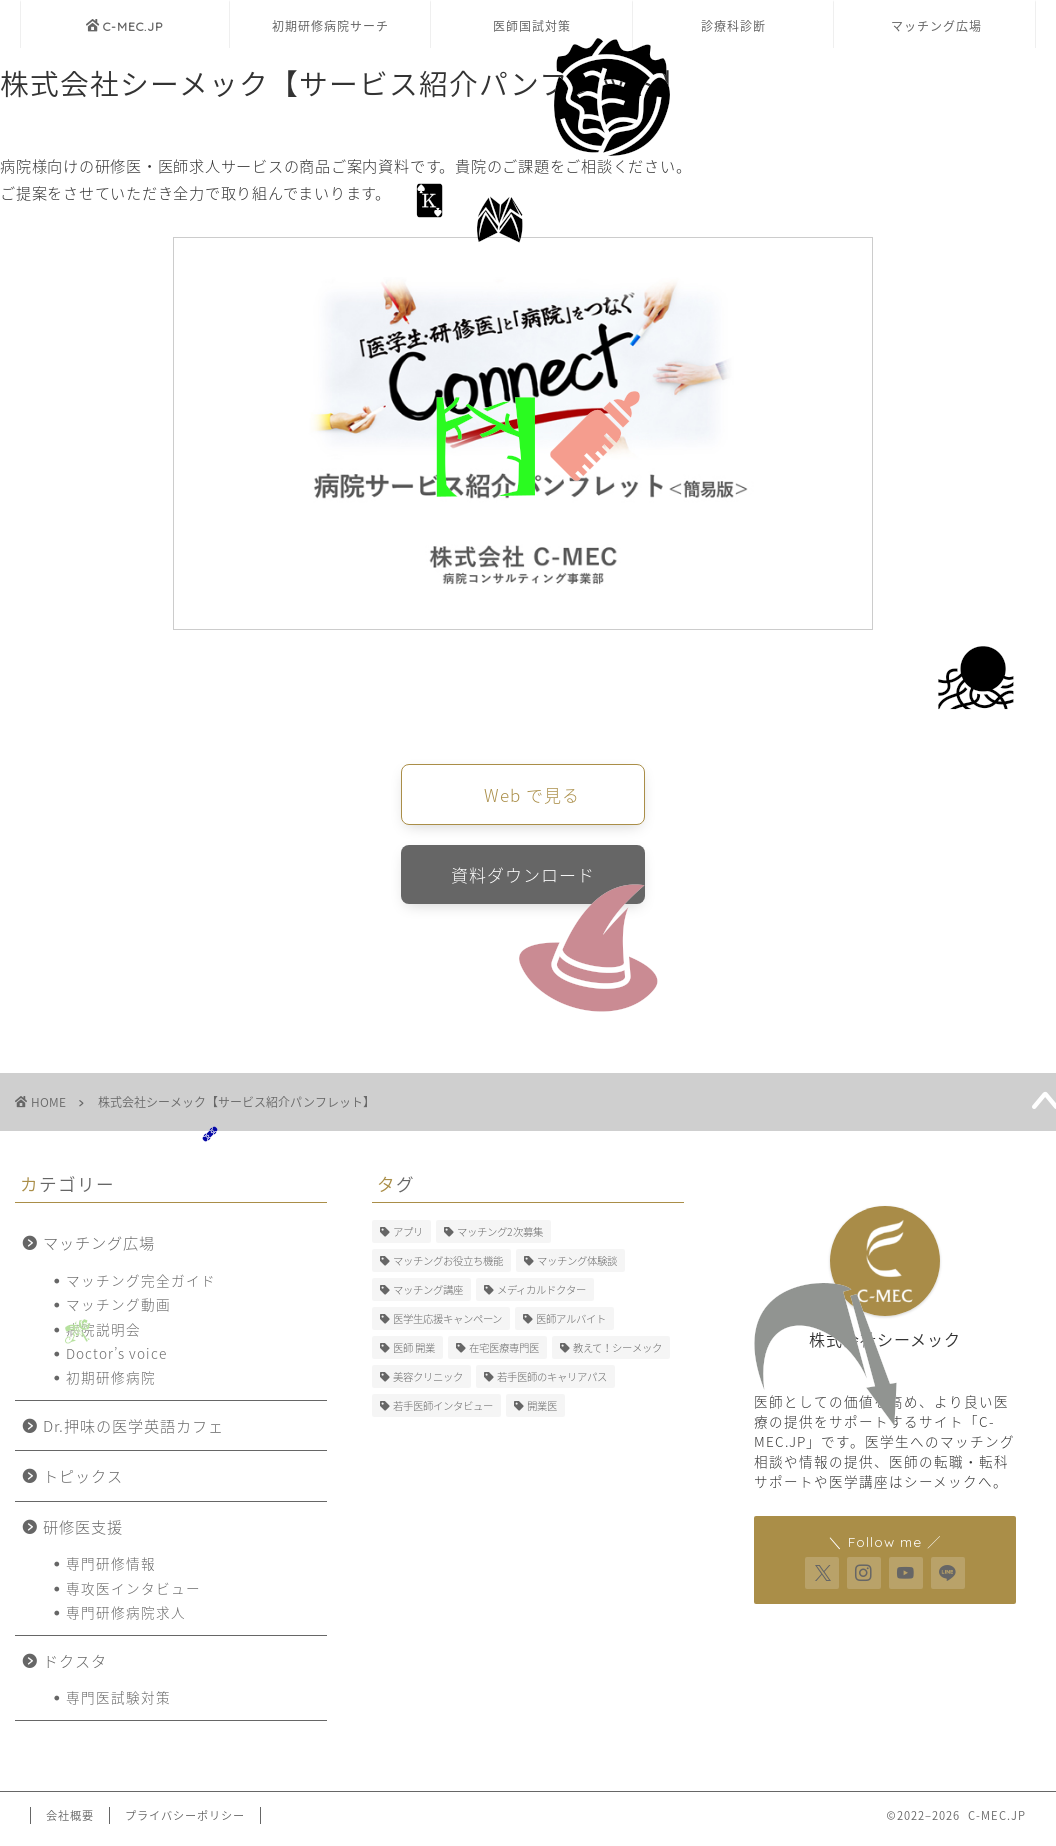 Image resolution: width=1056 pixels, height=1846 pixels. I want to click on cabbage vegetable item in a farming or cooking game, so click(612, 97).